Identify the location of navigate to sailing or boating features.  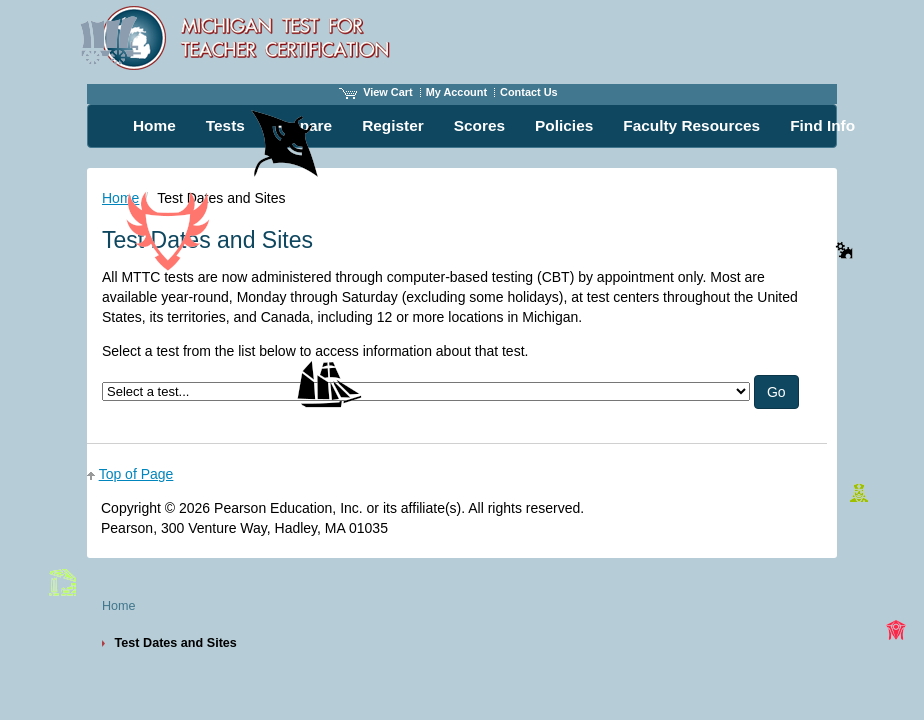
(329, 384).